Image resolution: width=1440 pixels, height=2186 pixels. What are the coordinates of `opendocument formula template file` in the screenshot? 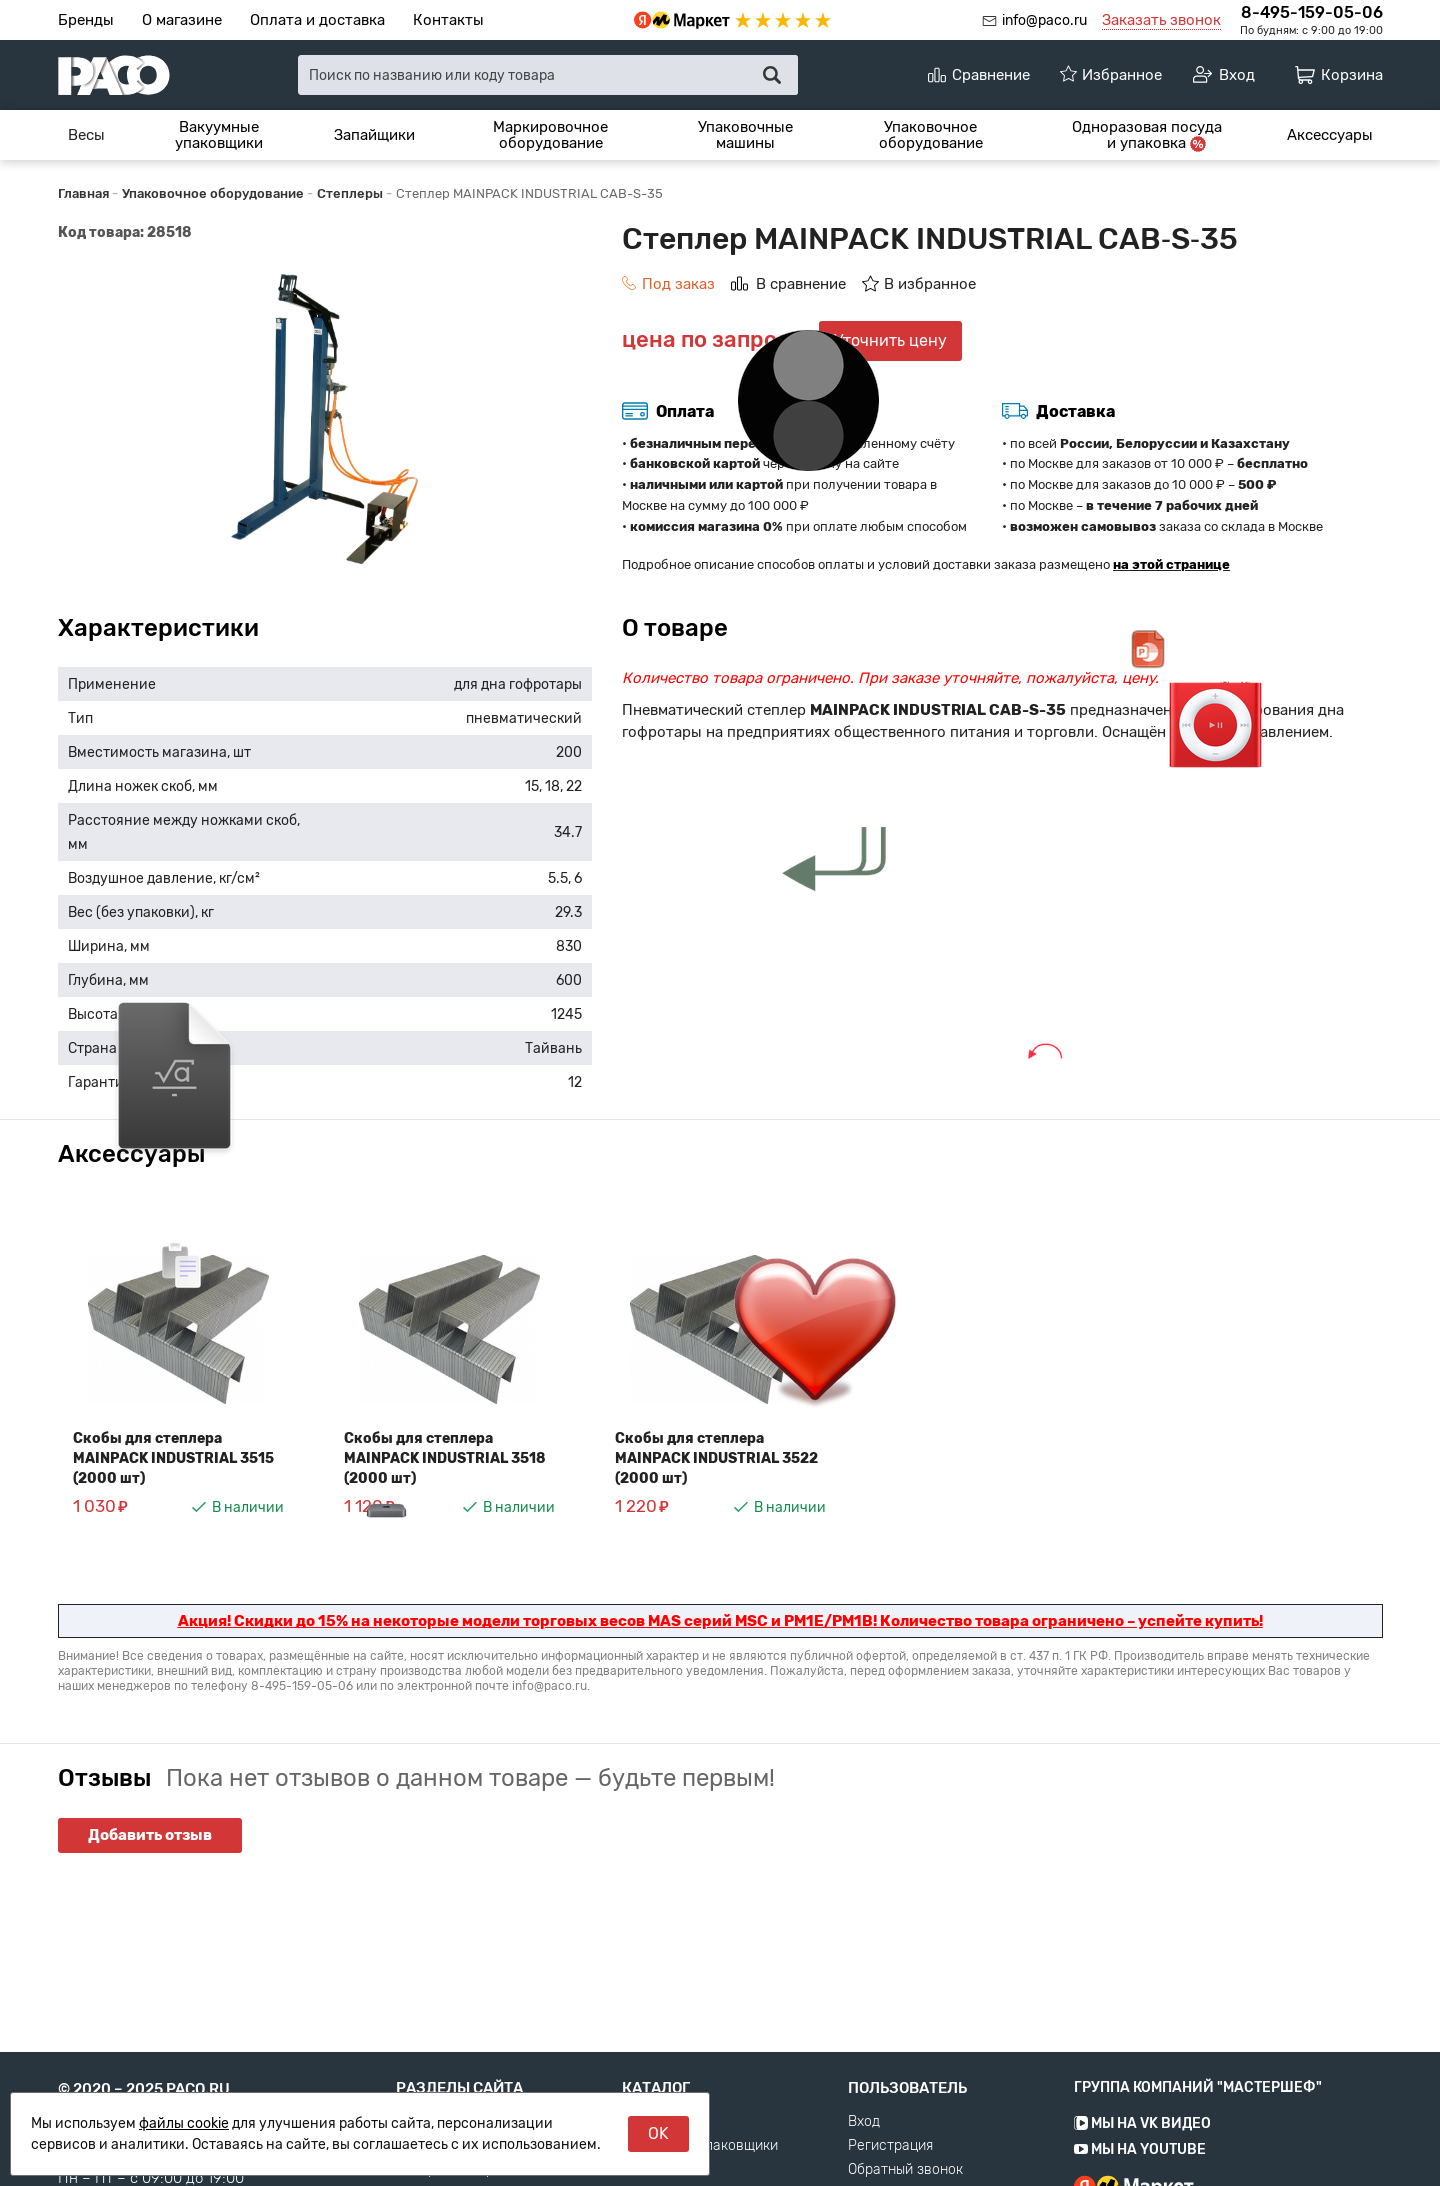 It's located at (174, 1078).